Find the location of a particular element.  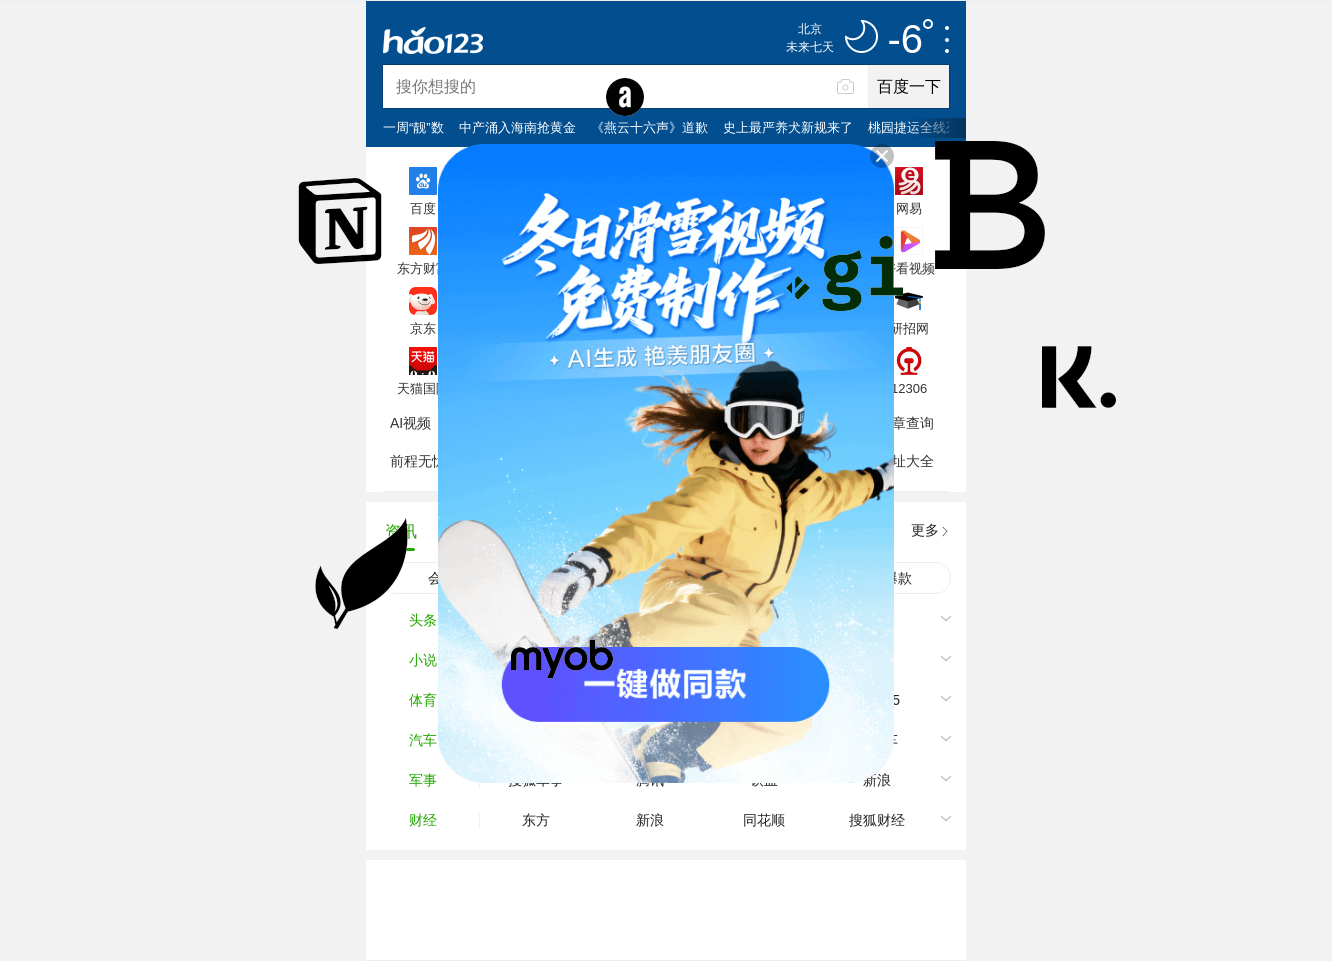

open Notion app is located at coordinates (340, 221).